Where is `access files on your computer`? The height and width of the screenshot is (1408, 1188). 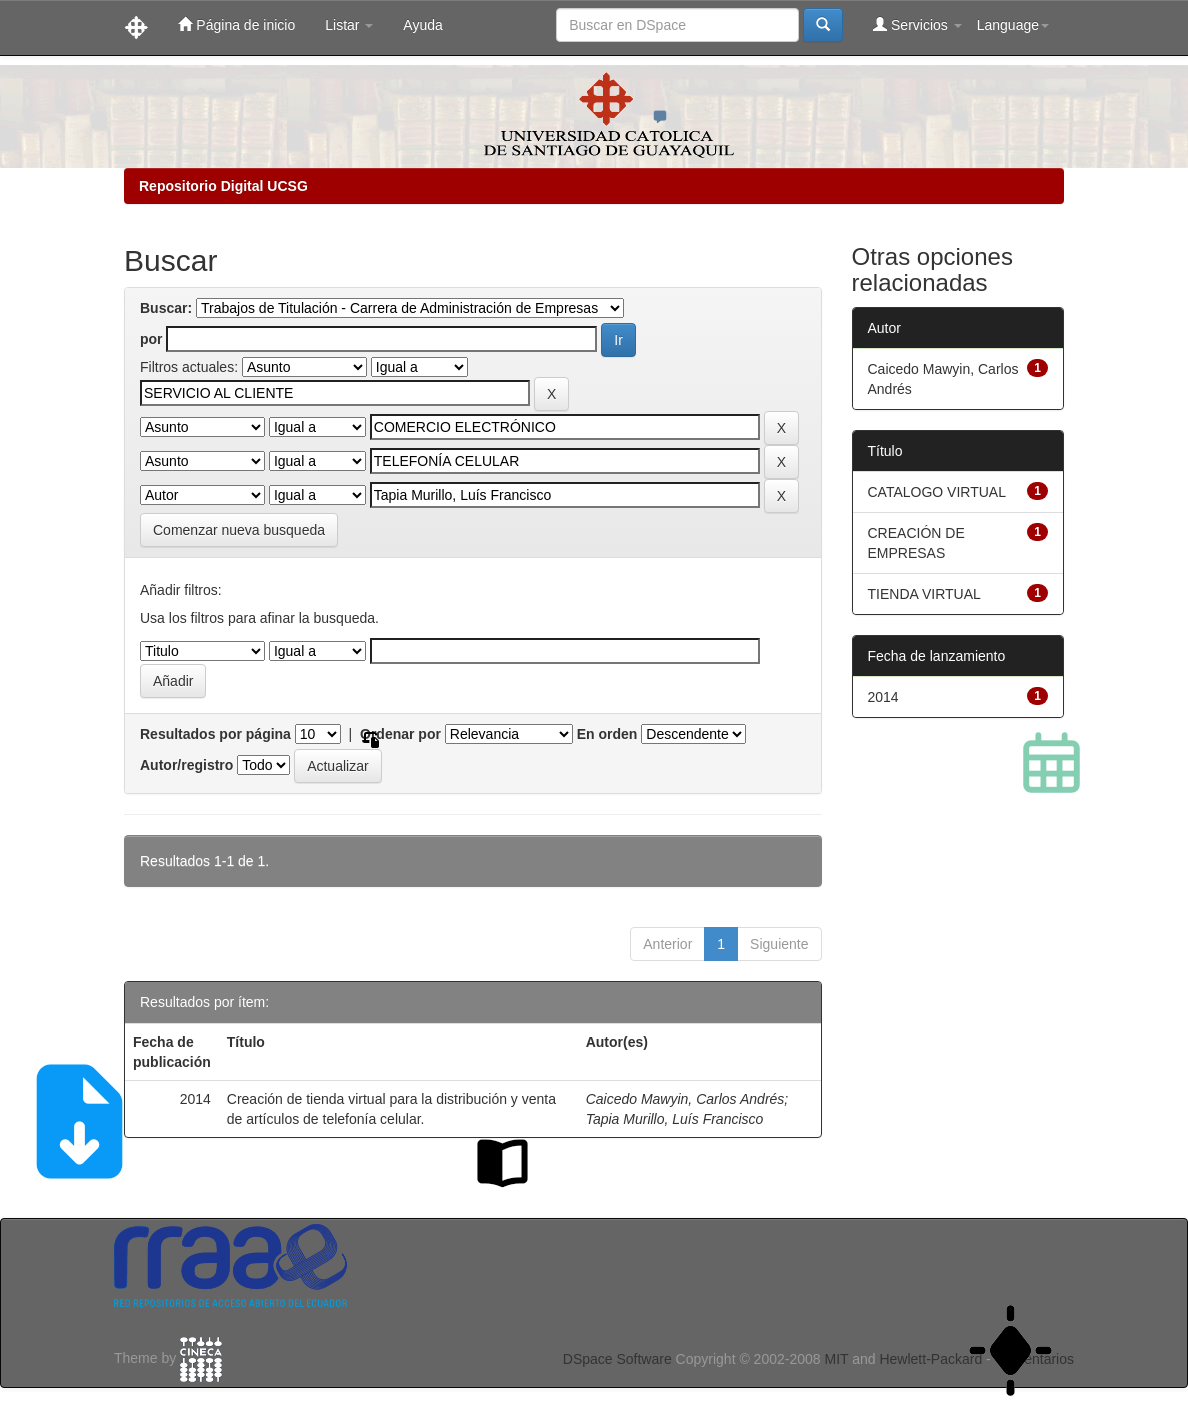
access files on your computer is located at coordinates (371, 740).